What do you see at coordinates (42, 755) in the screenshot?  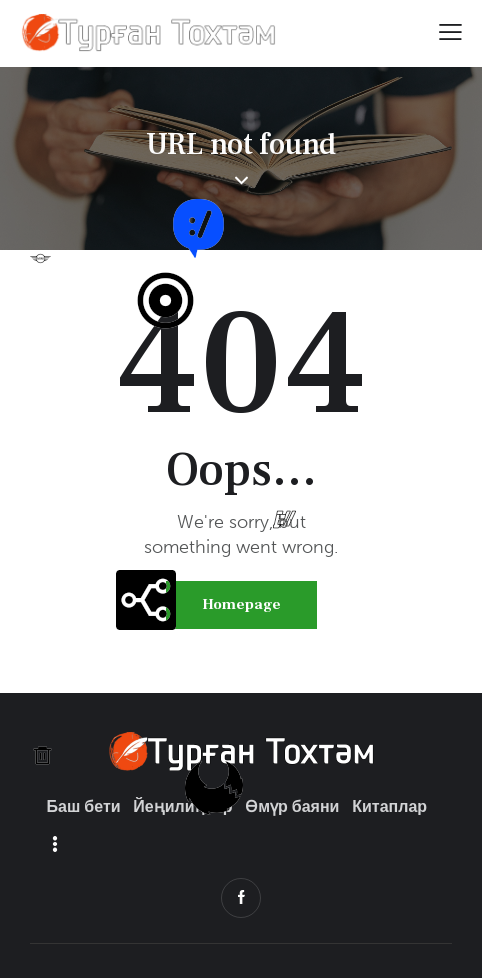 I see `delete selected item` at bounding box center [42, 755].